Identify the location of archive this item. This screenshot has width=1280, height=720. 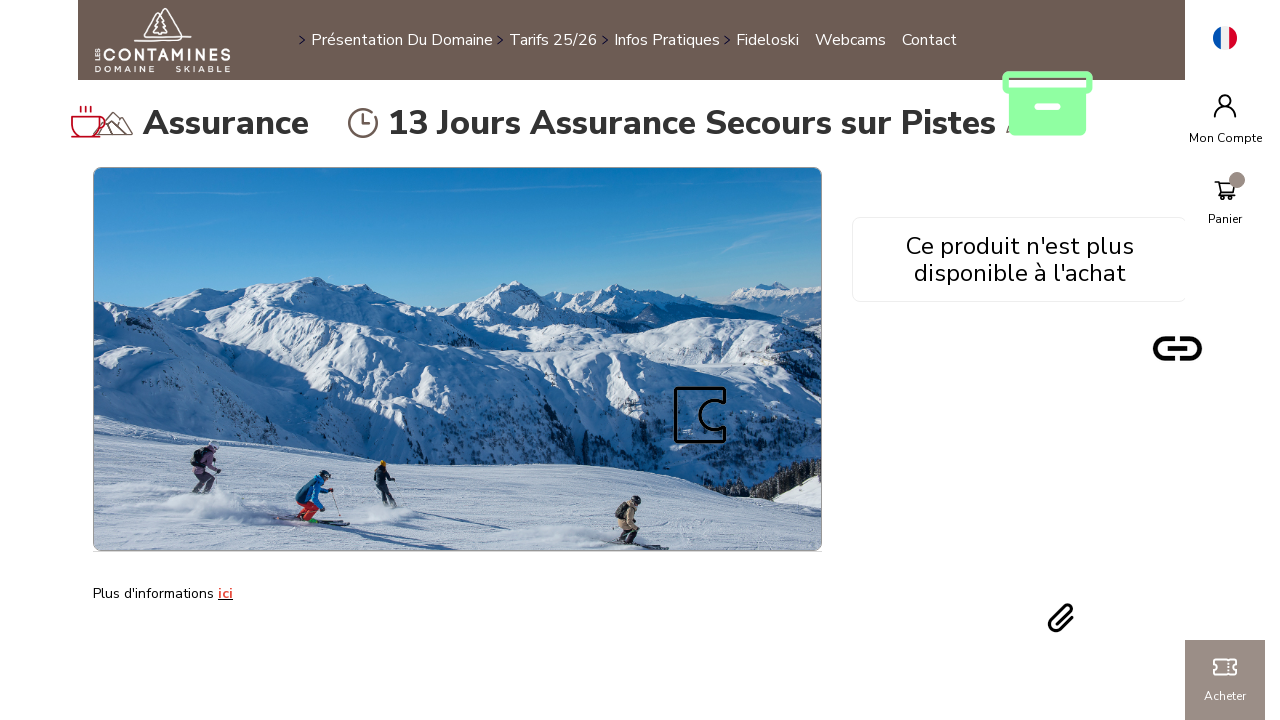
(1047, 103).